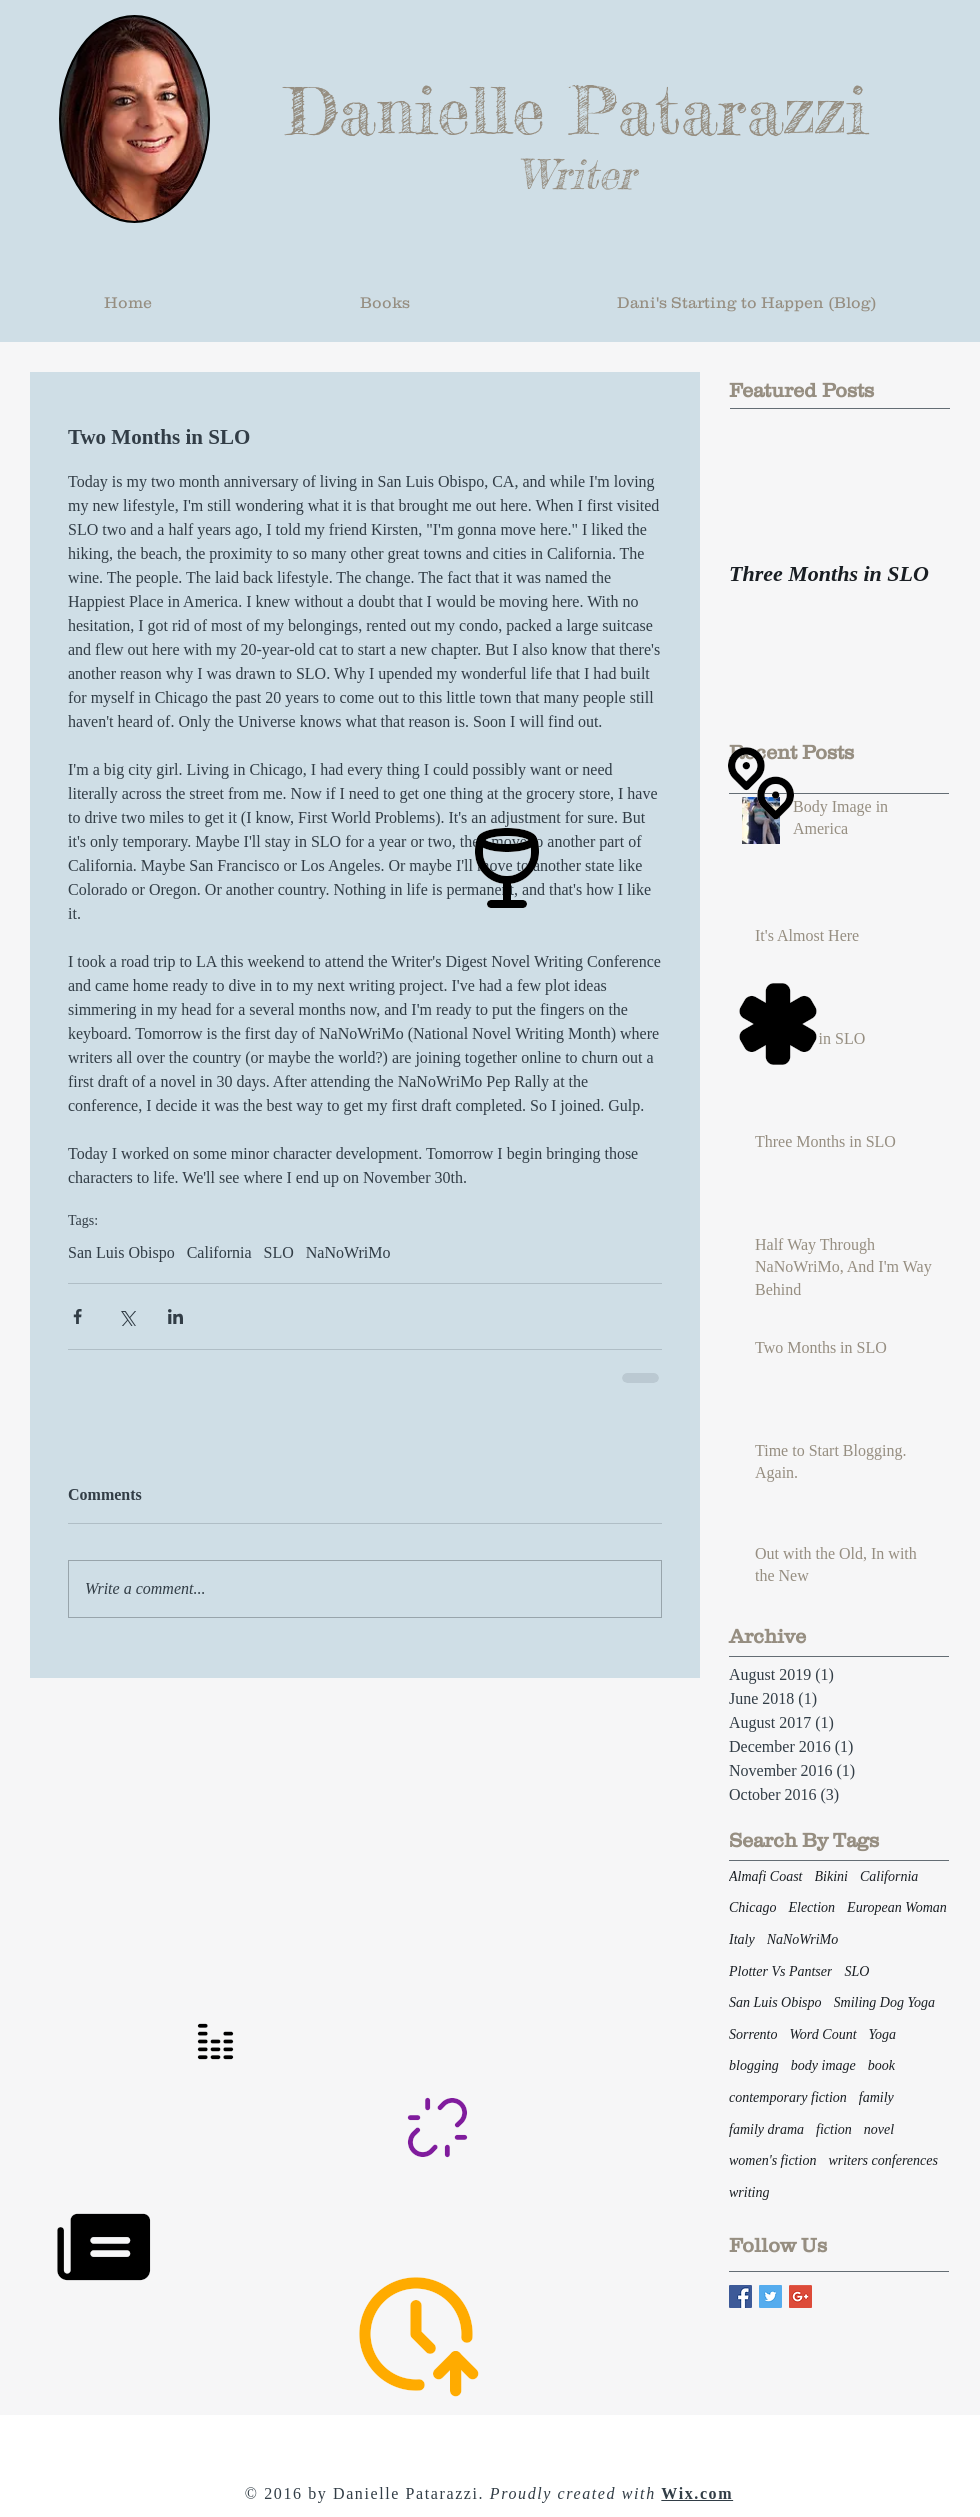  Describe the element at coordinates (778, 1024) in the screenshot. I see `access health or medical services` at that location.